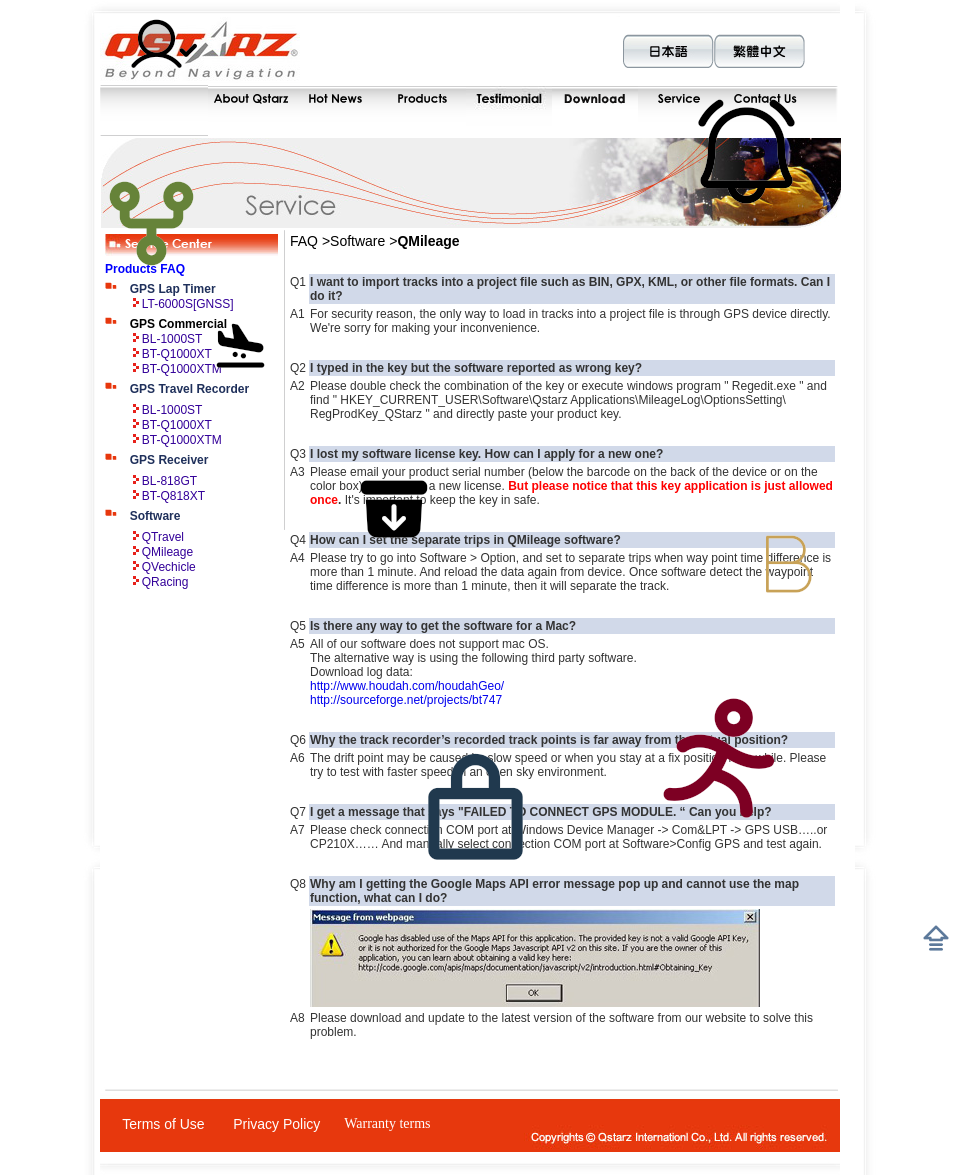  I want to click on fork a repository or branch, so click(151, 223).